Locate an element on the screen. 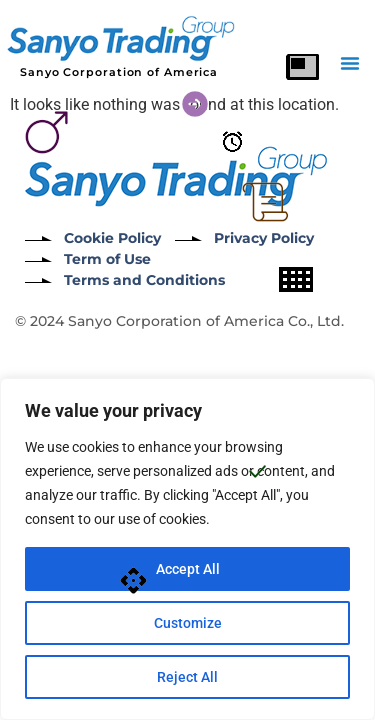 The image size is (375, 720). proceed to the next step is located at coordinates (195, 104).